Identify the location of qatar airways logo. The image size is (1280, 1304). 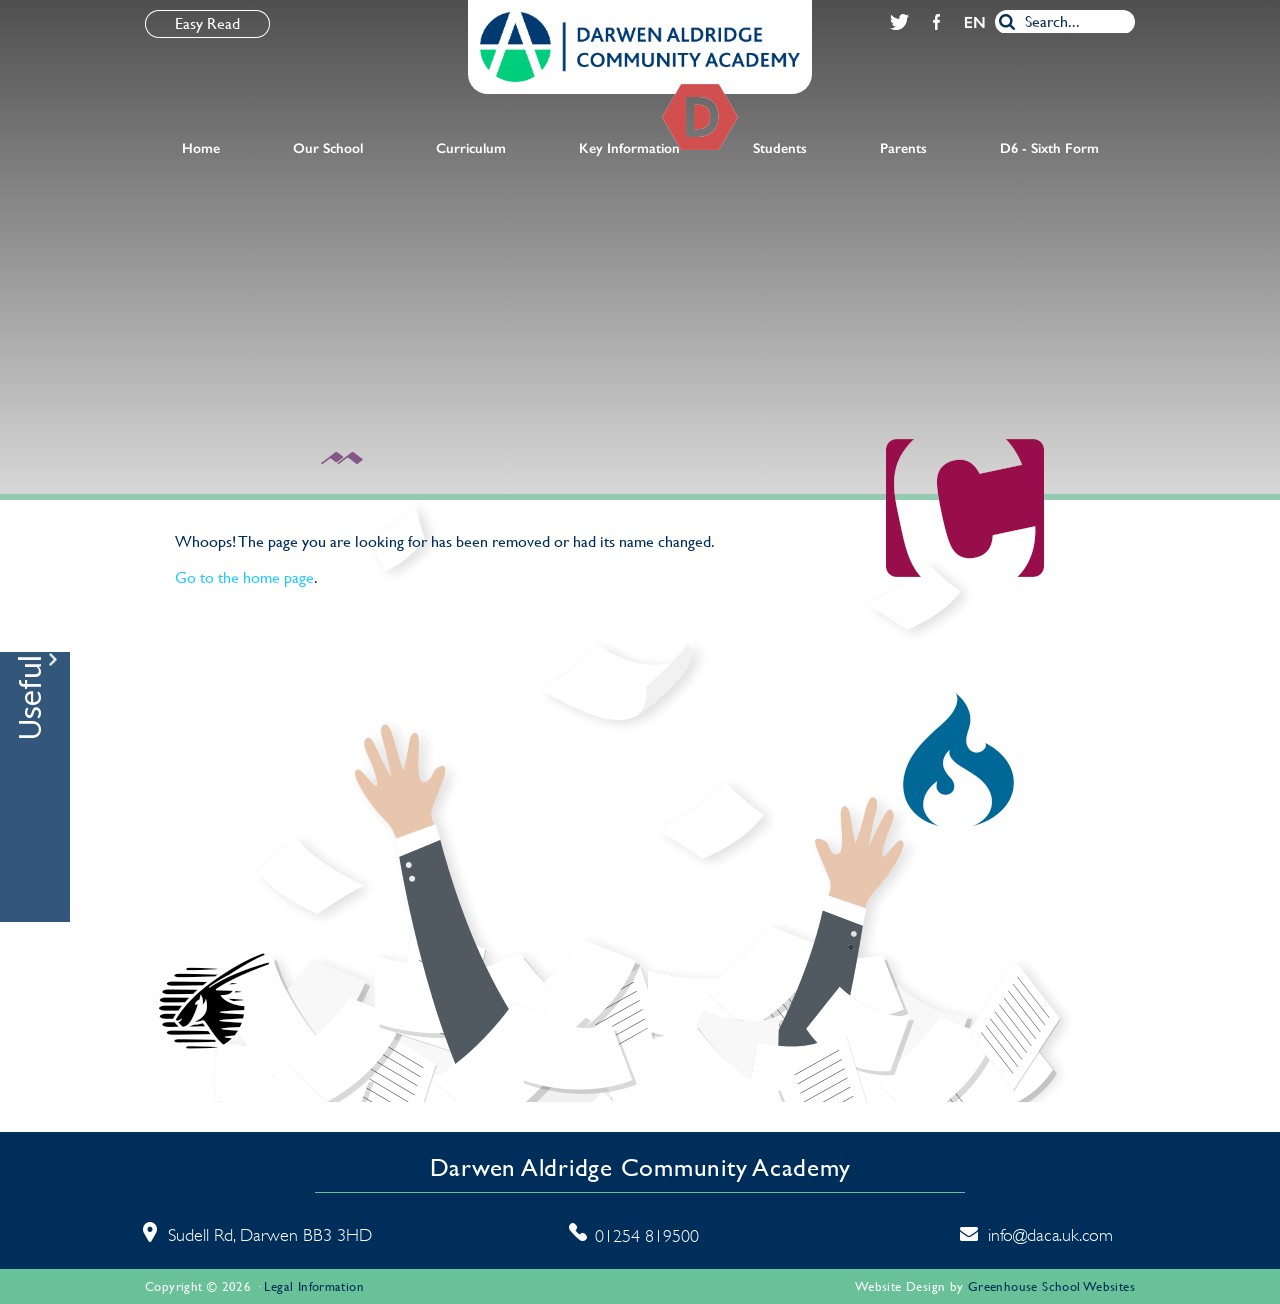
(214, 1001).